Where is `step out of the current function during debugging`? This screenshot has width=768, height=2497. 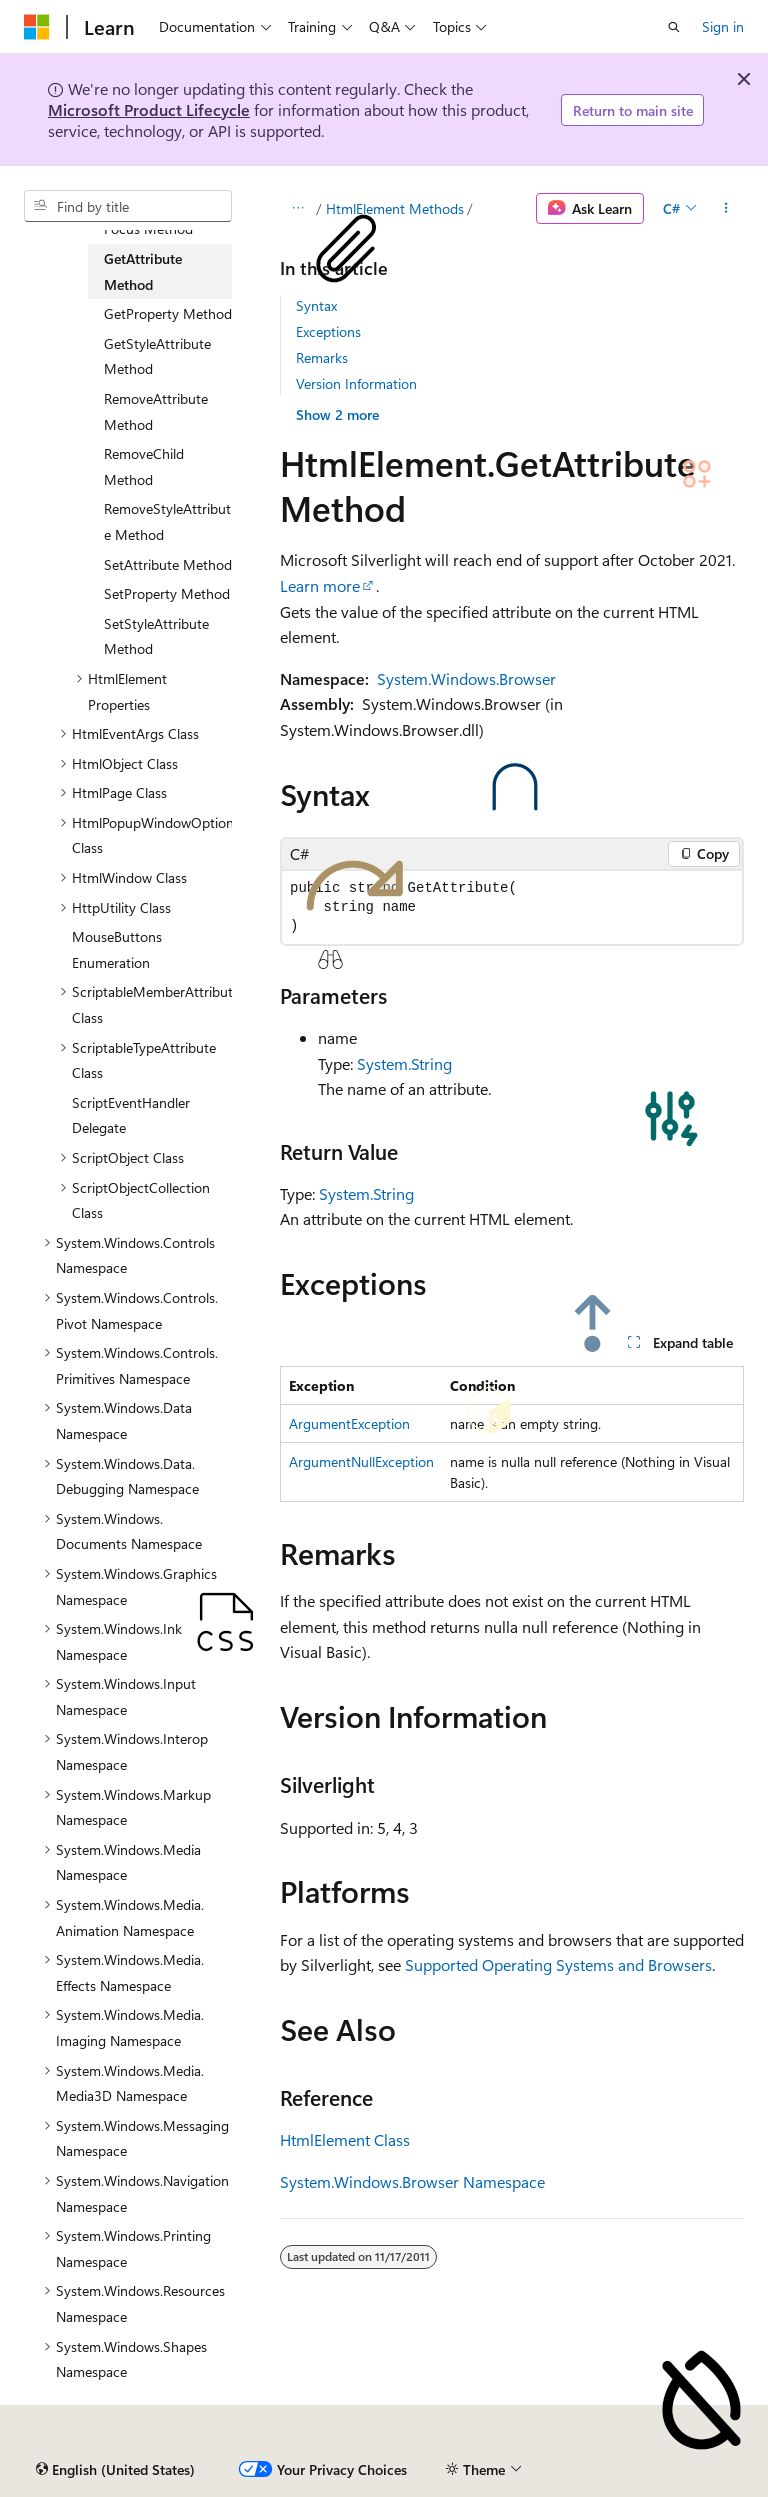
step out of the current function during debugging is located at coordinates (592, 1323).